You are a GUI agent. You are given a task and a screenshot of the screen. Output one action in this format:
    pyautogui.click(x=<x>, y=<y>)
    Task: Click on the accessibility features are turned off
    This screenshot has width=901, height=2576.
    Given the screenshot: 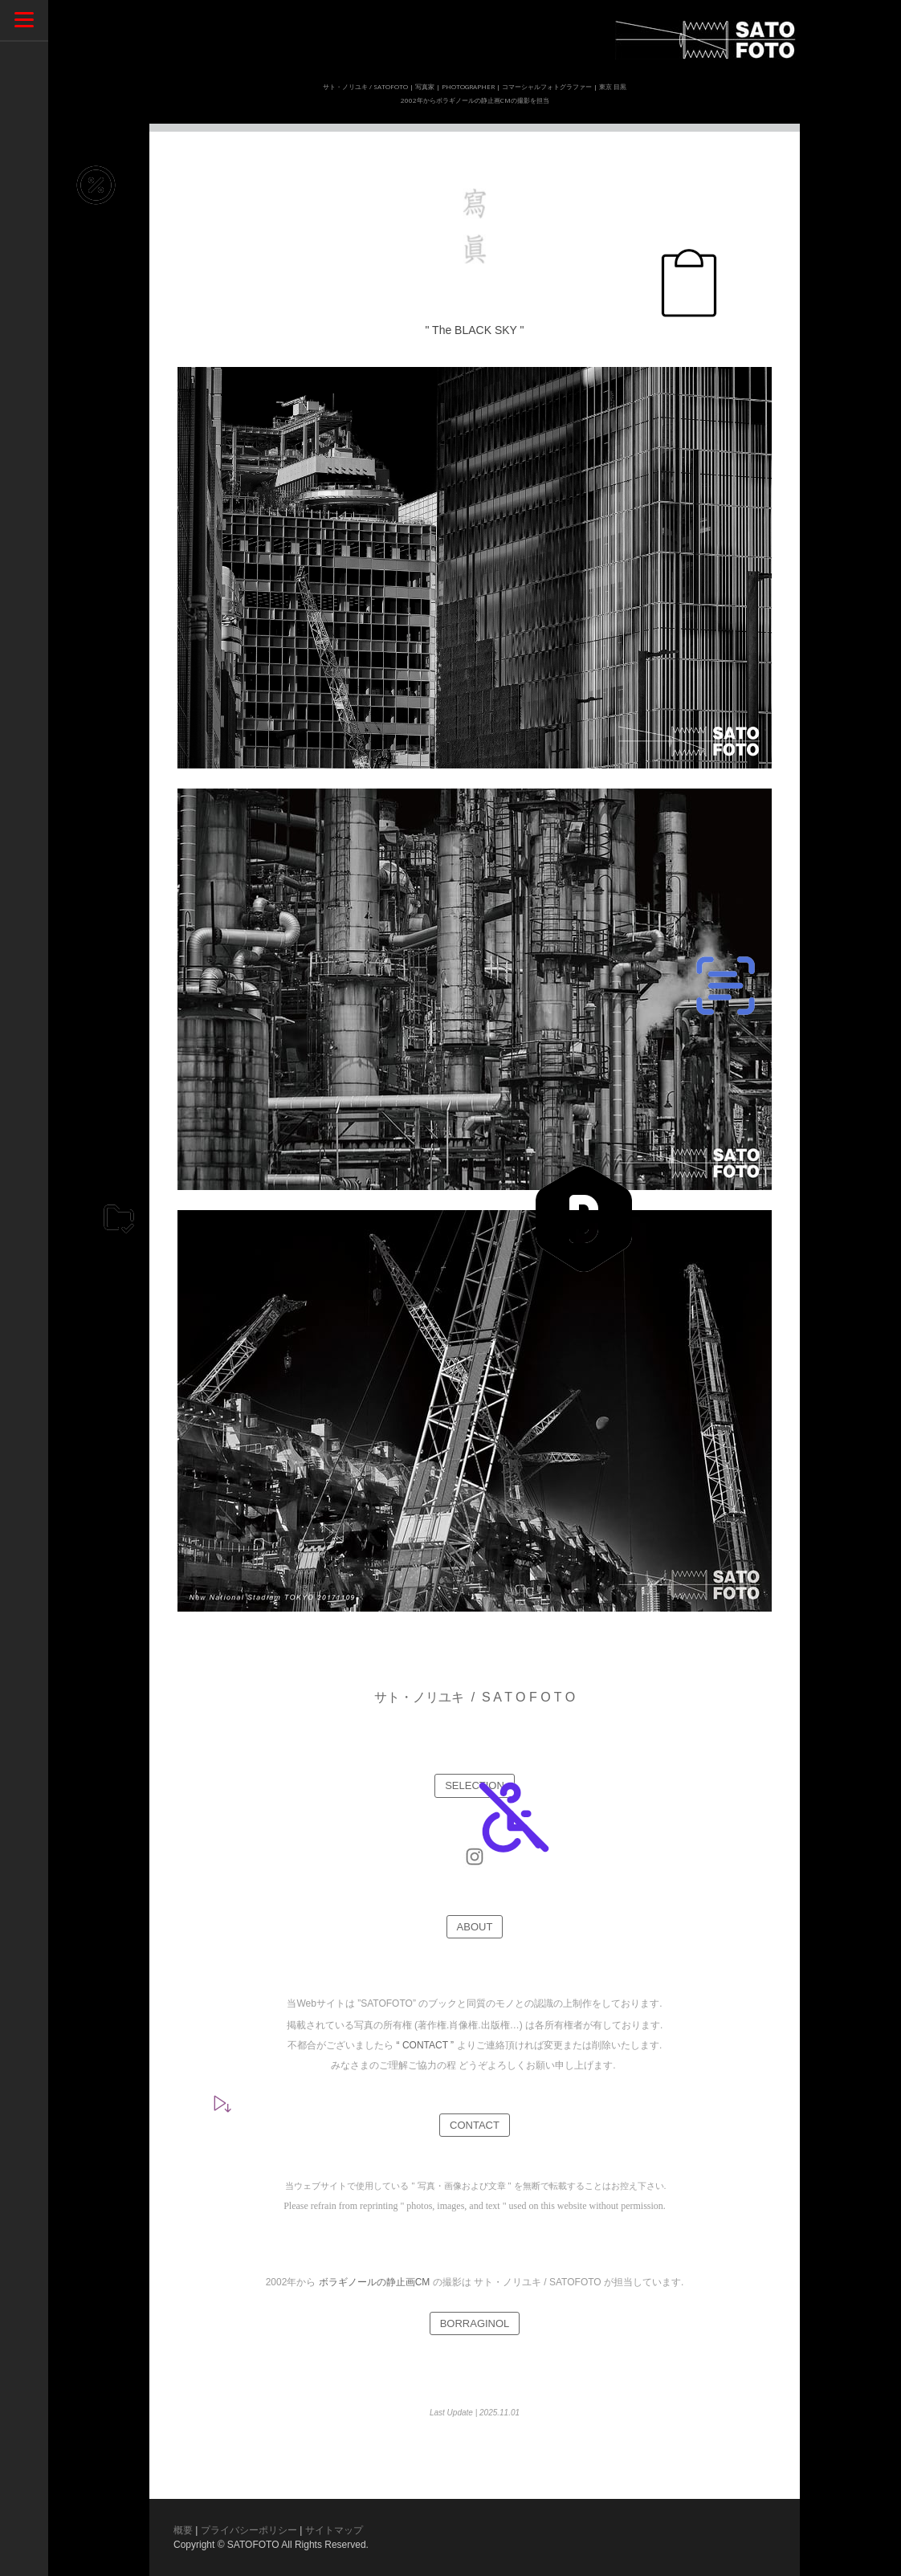 What is the action you would take?
    pyautogui.click(x=514, y=1817)
    